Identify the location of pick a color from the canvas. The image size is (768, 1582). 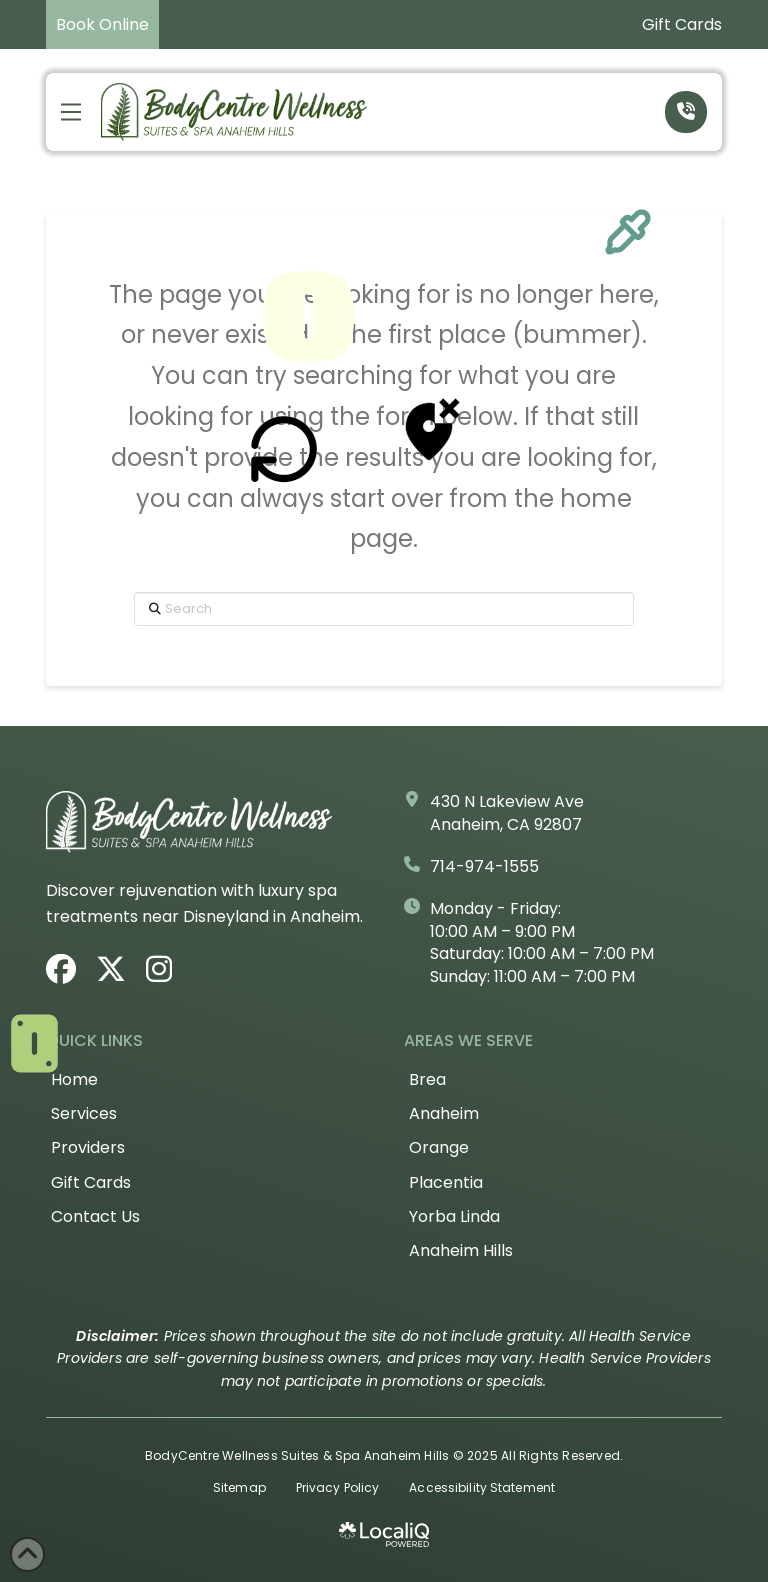
(628, 232).